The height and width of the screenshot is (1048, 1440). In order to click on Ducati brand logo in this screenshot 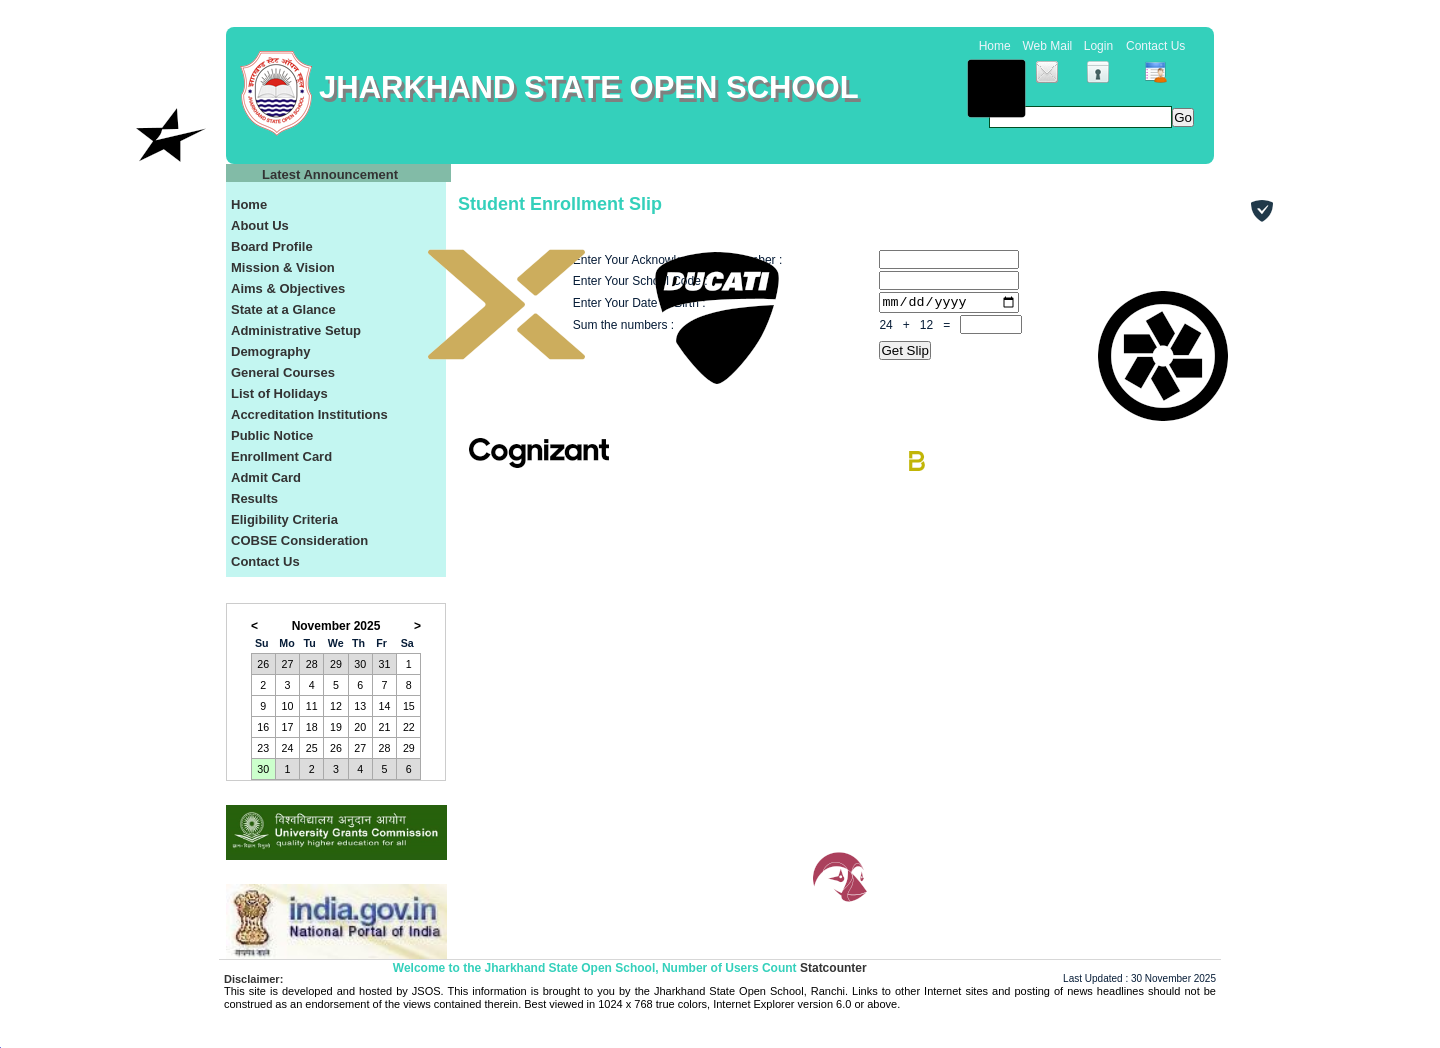, I will do `click(717, 318)`.